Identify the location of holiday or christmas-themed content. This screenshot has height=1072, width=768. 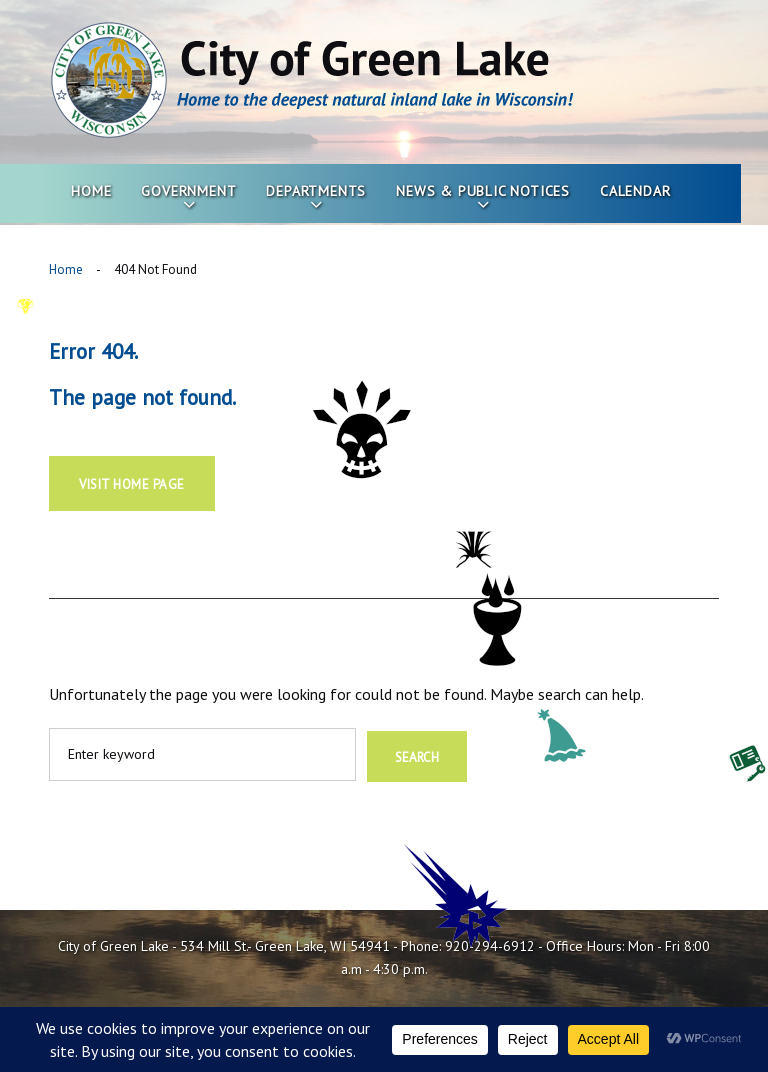
(561, 735).